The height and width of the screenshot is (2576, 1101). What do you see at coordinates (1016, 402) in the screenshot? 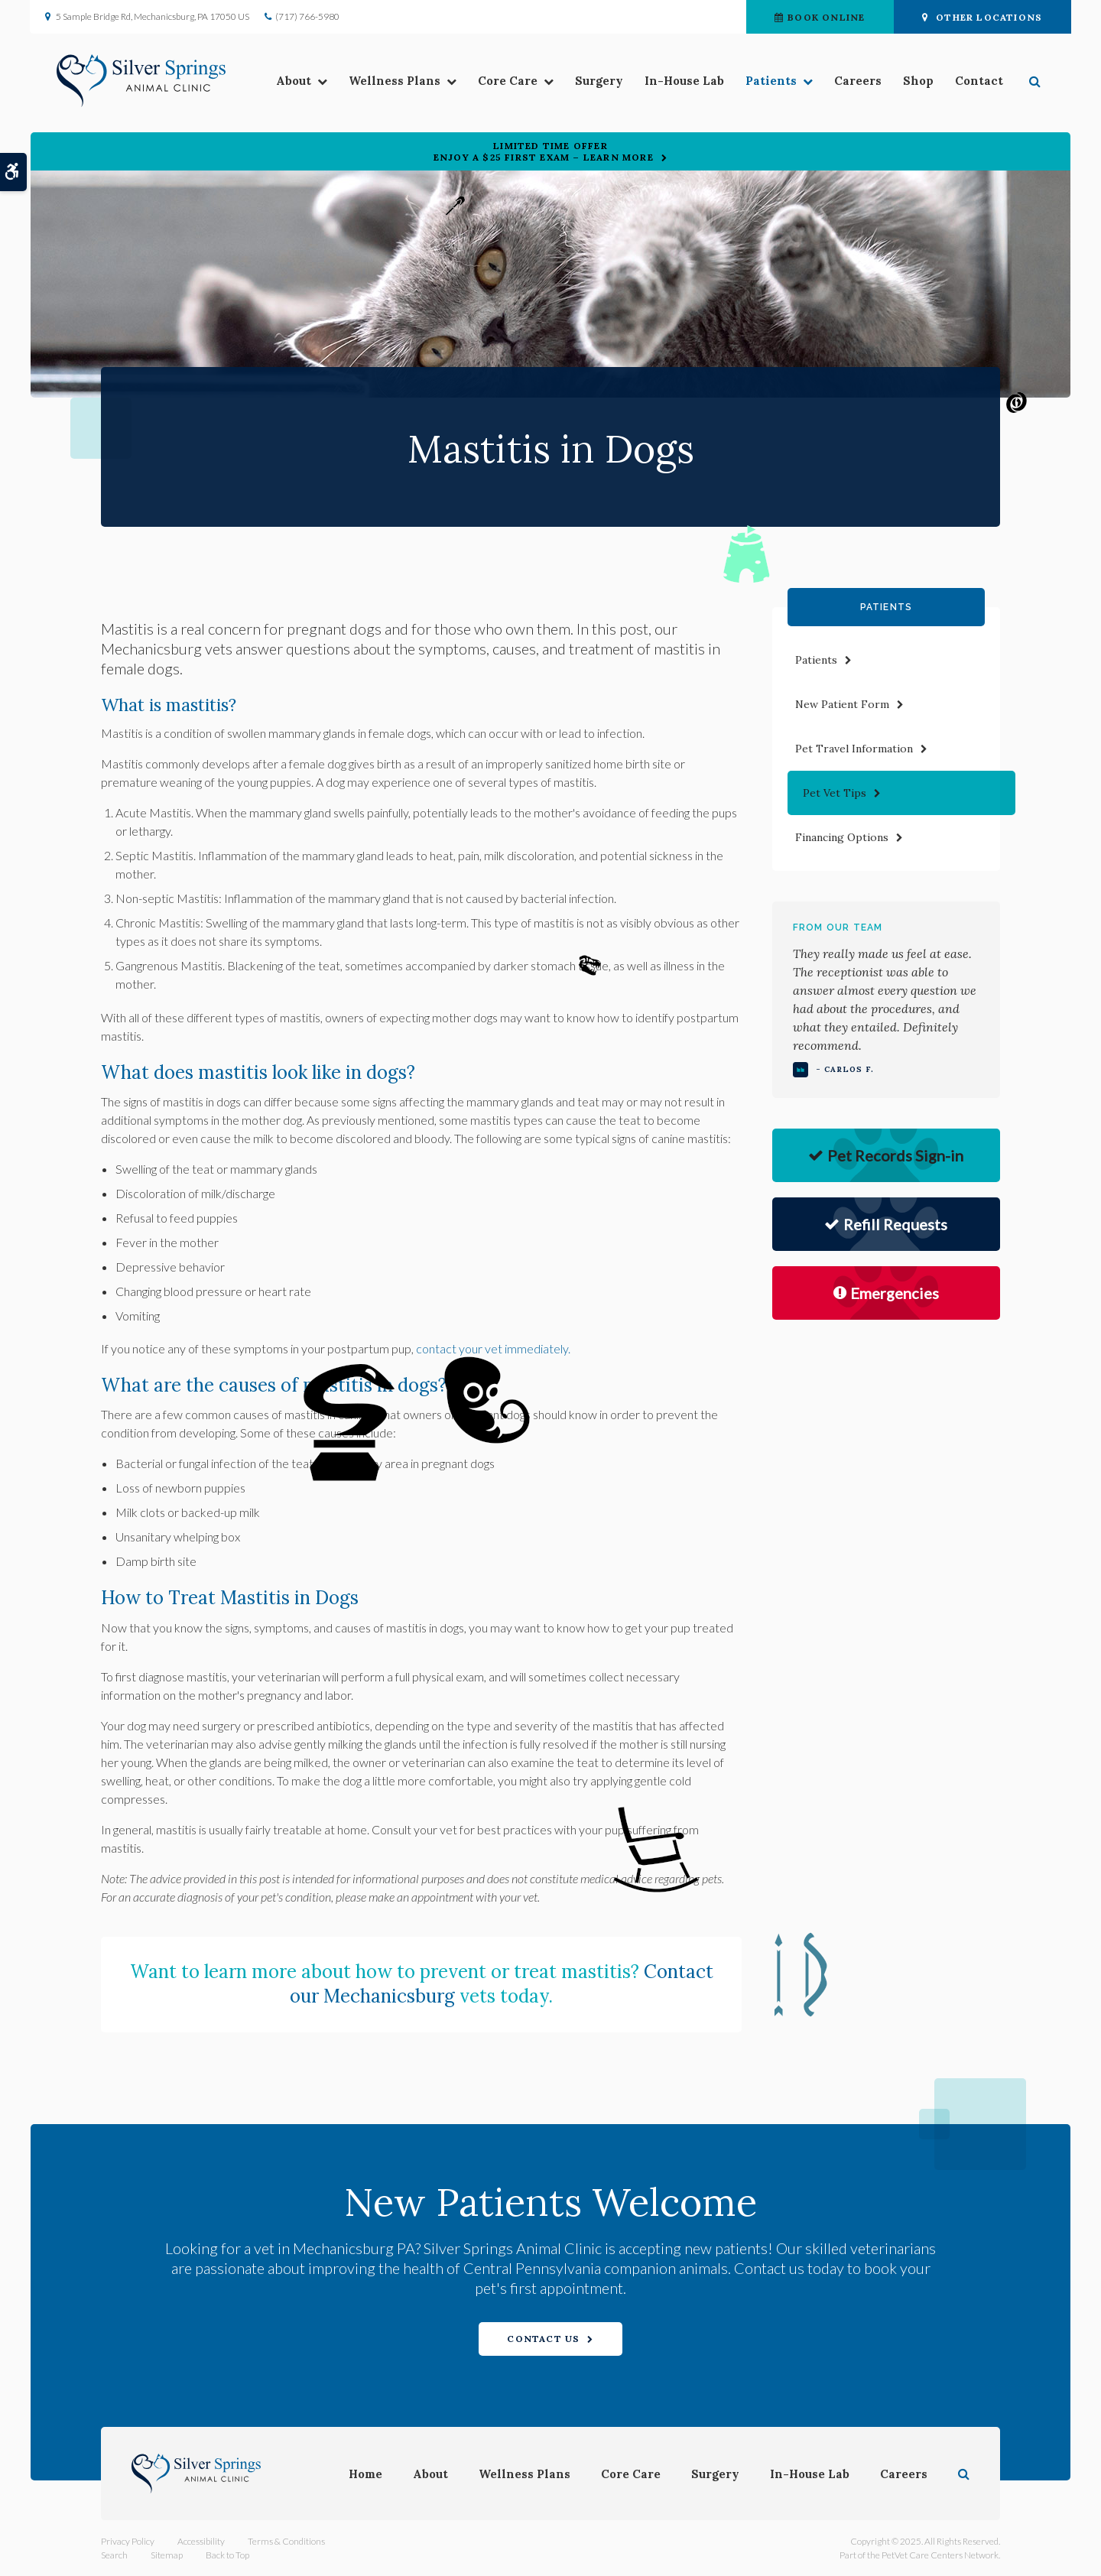
I see `indicates a surreal or dream-like game state` at bounding box center [1016, 402].